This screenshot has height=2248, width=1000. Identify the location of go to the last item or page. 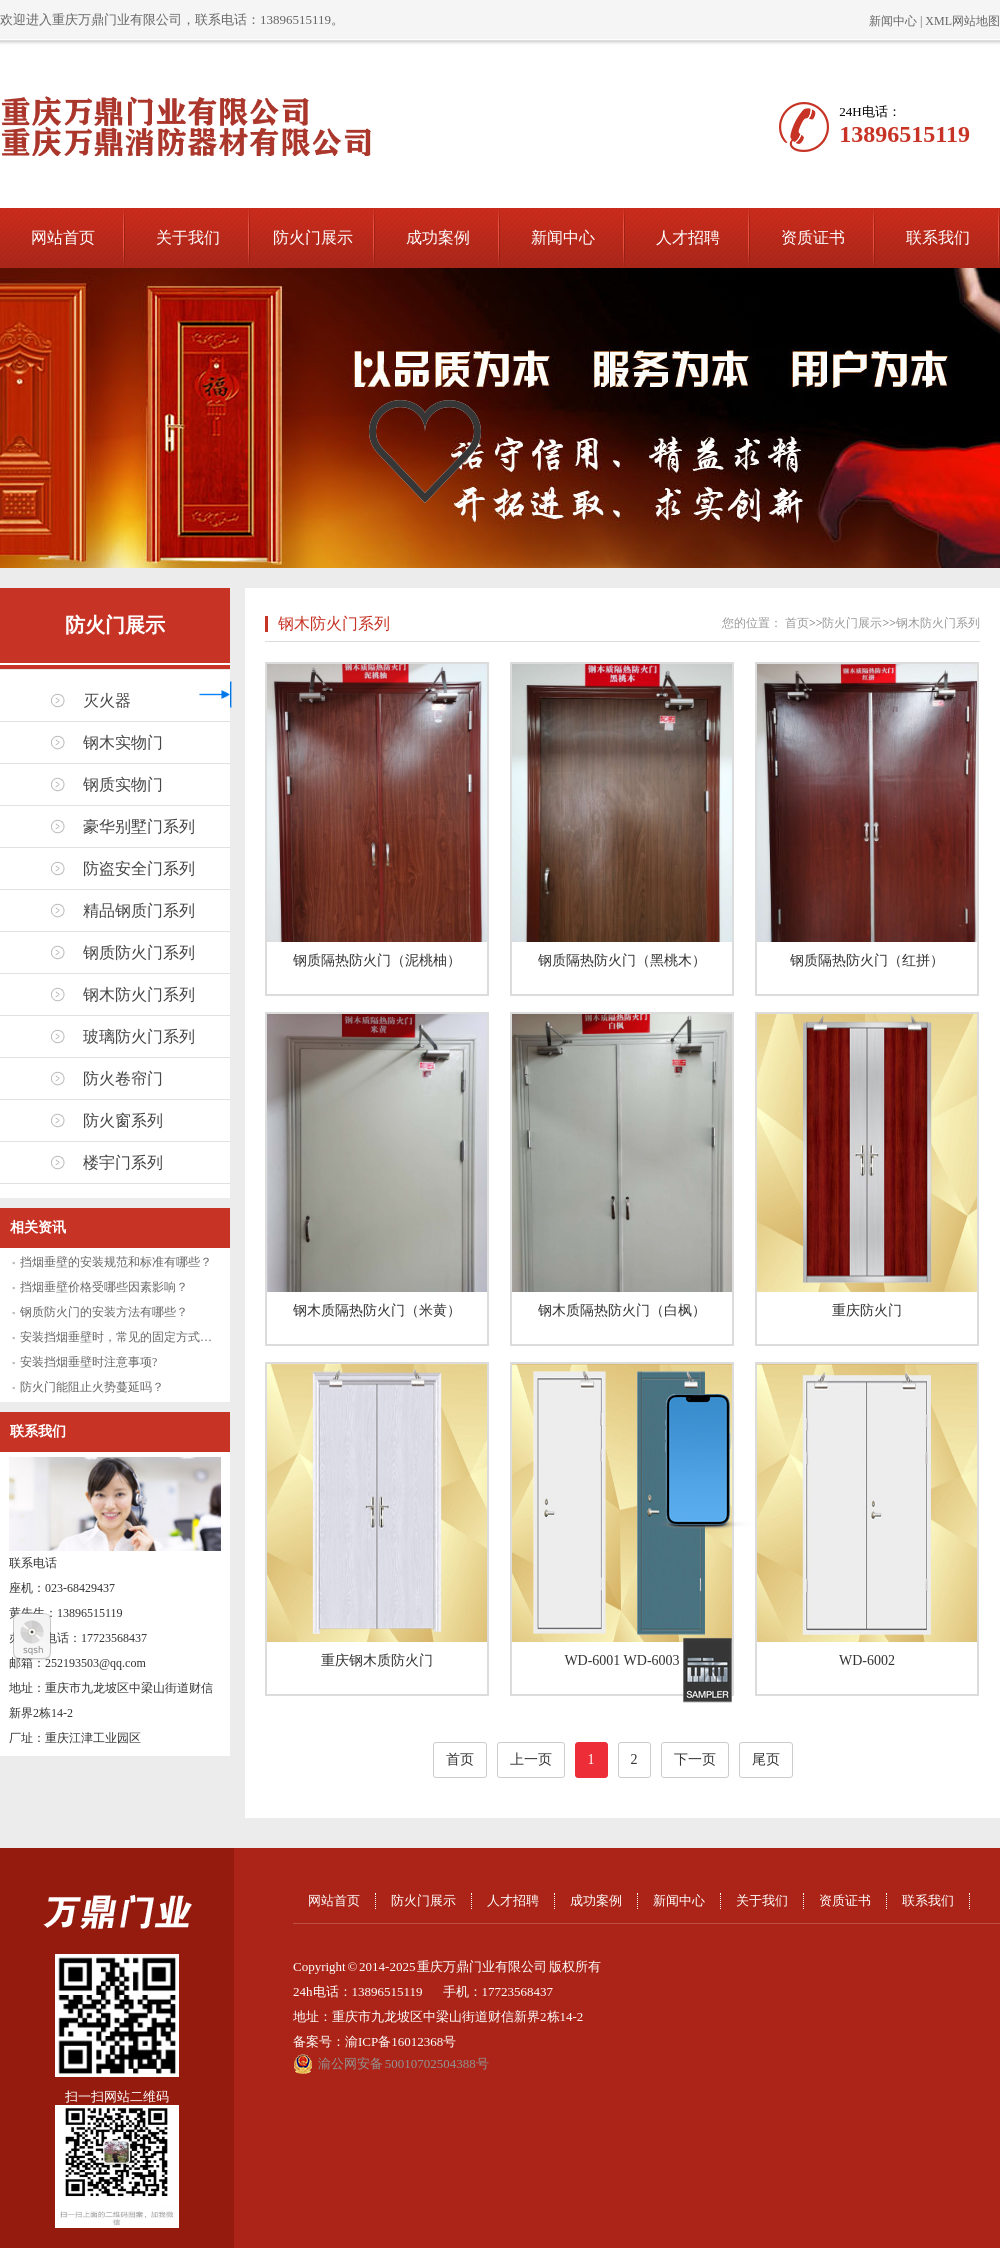
(215, 694).